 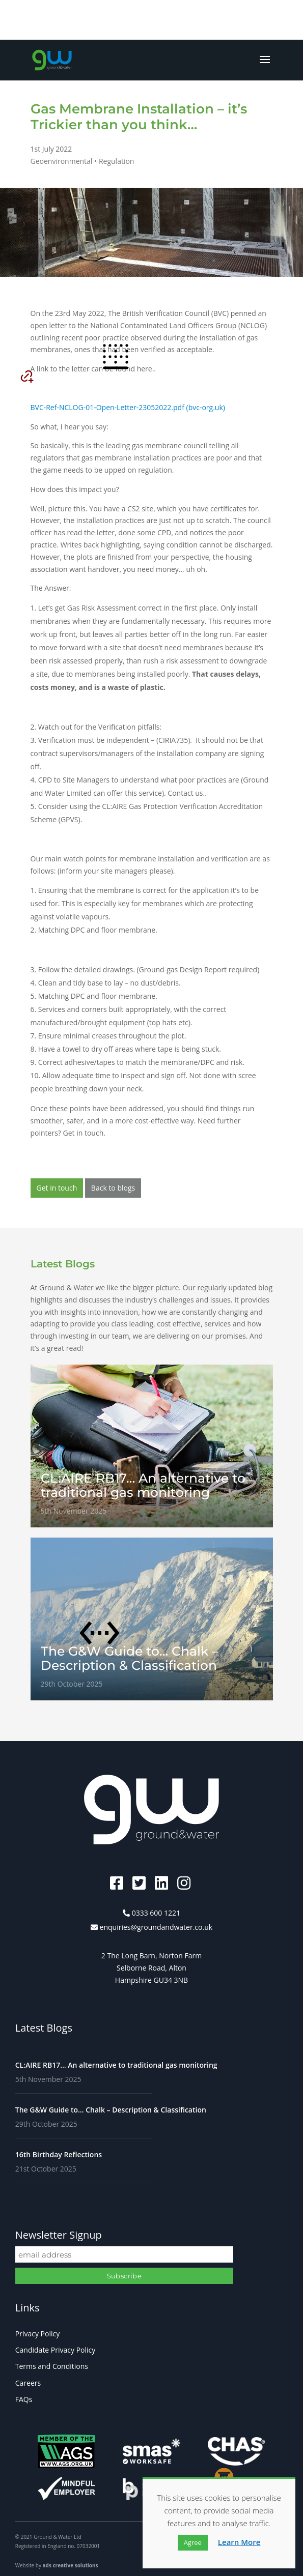 I want to click on access ethernet or wired network settings, so click(x=99, y=1633).